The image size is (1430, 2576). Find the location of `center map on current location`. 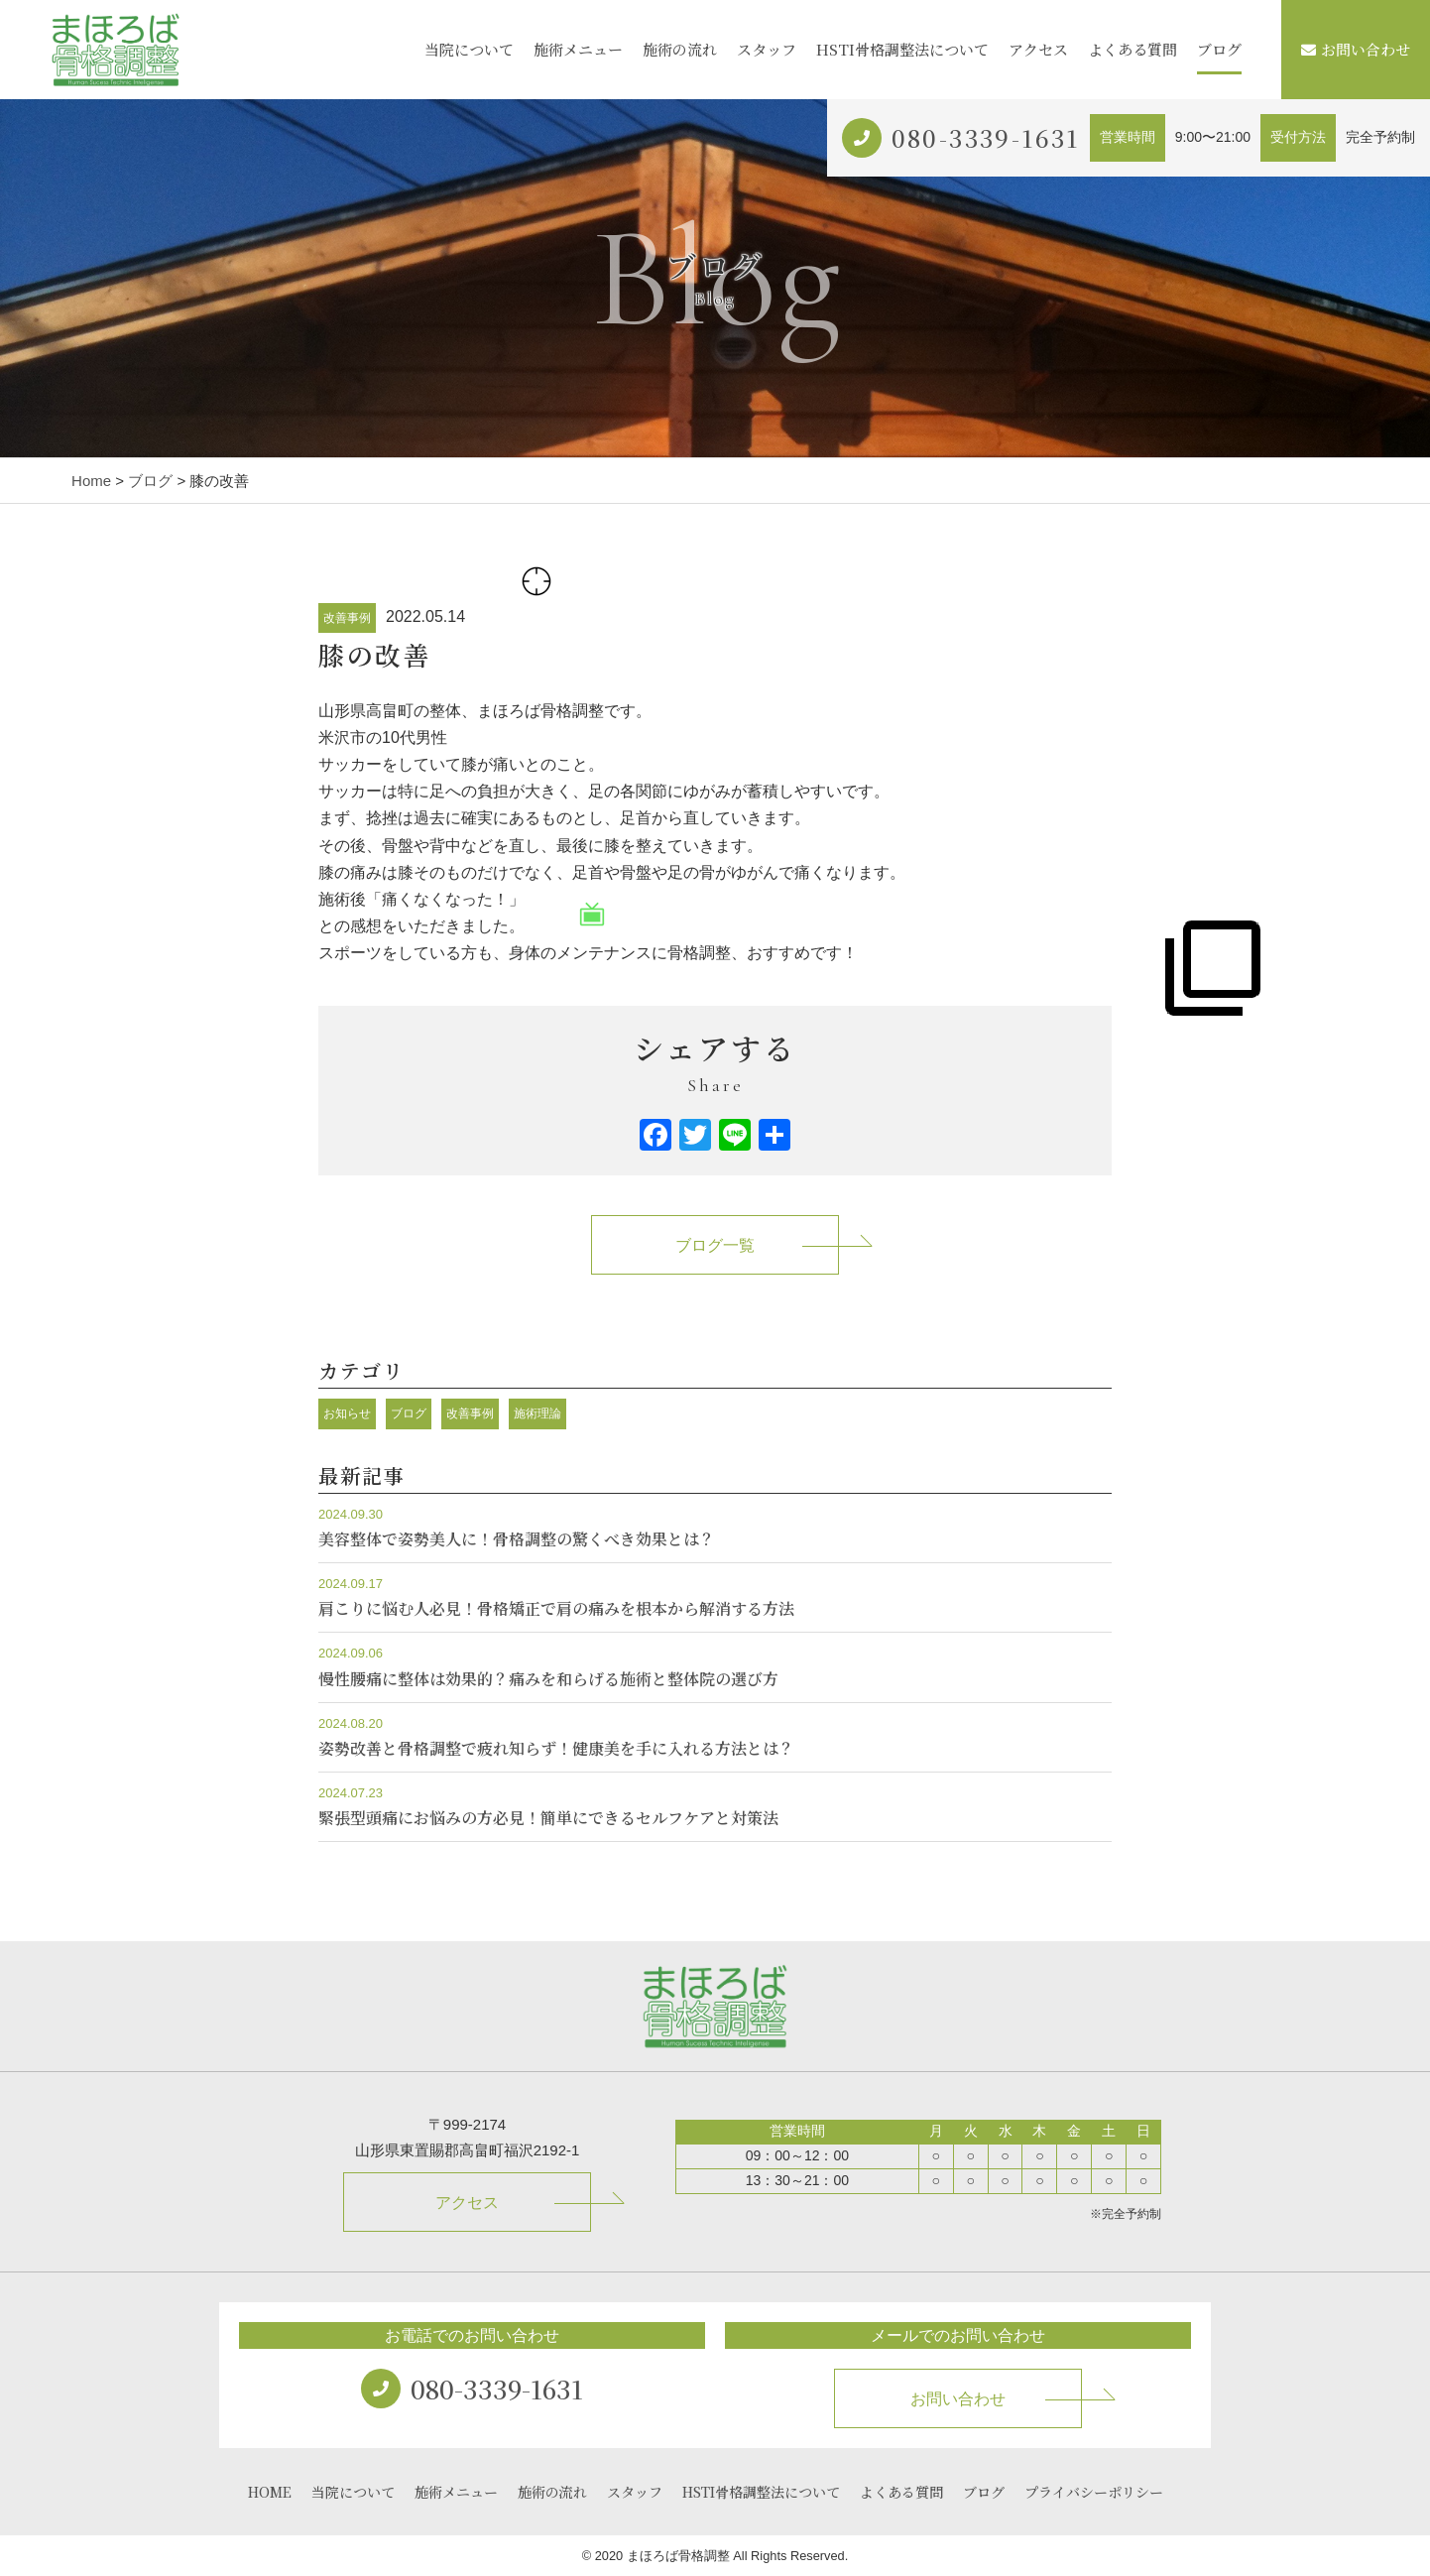

center map on current location is located at coordinates (536, 581).